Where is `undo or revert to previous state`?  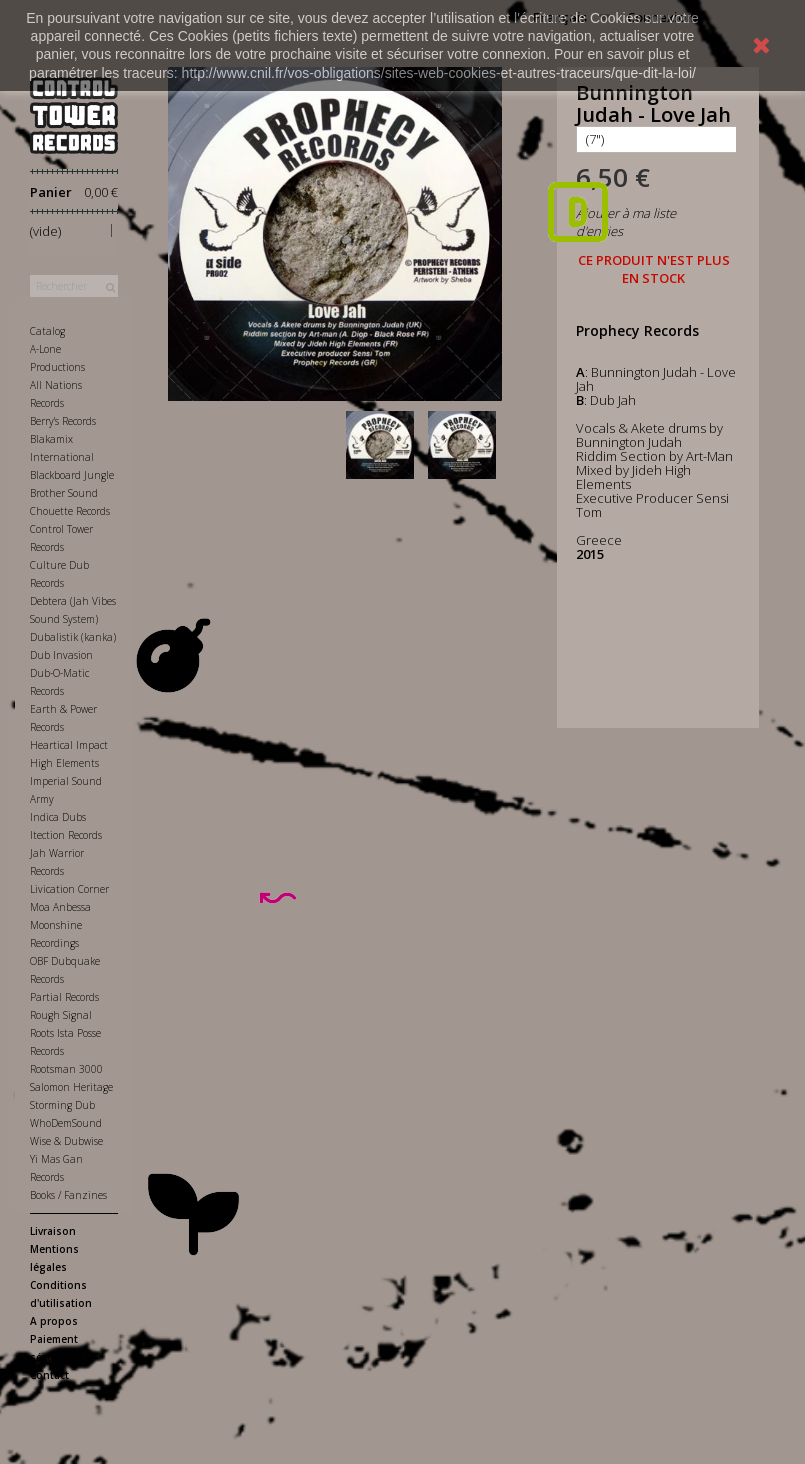
undo or revert to previous state is located at coordinates (278, 898).